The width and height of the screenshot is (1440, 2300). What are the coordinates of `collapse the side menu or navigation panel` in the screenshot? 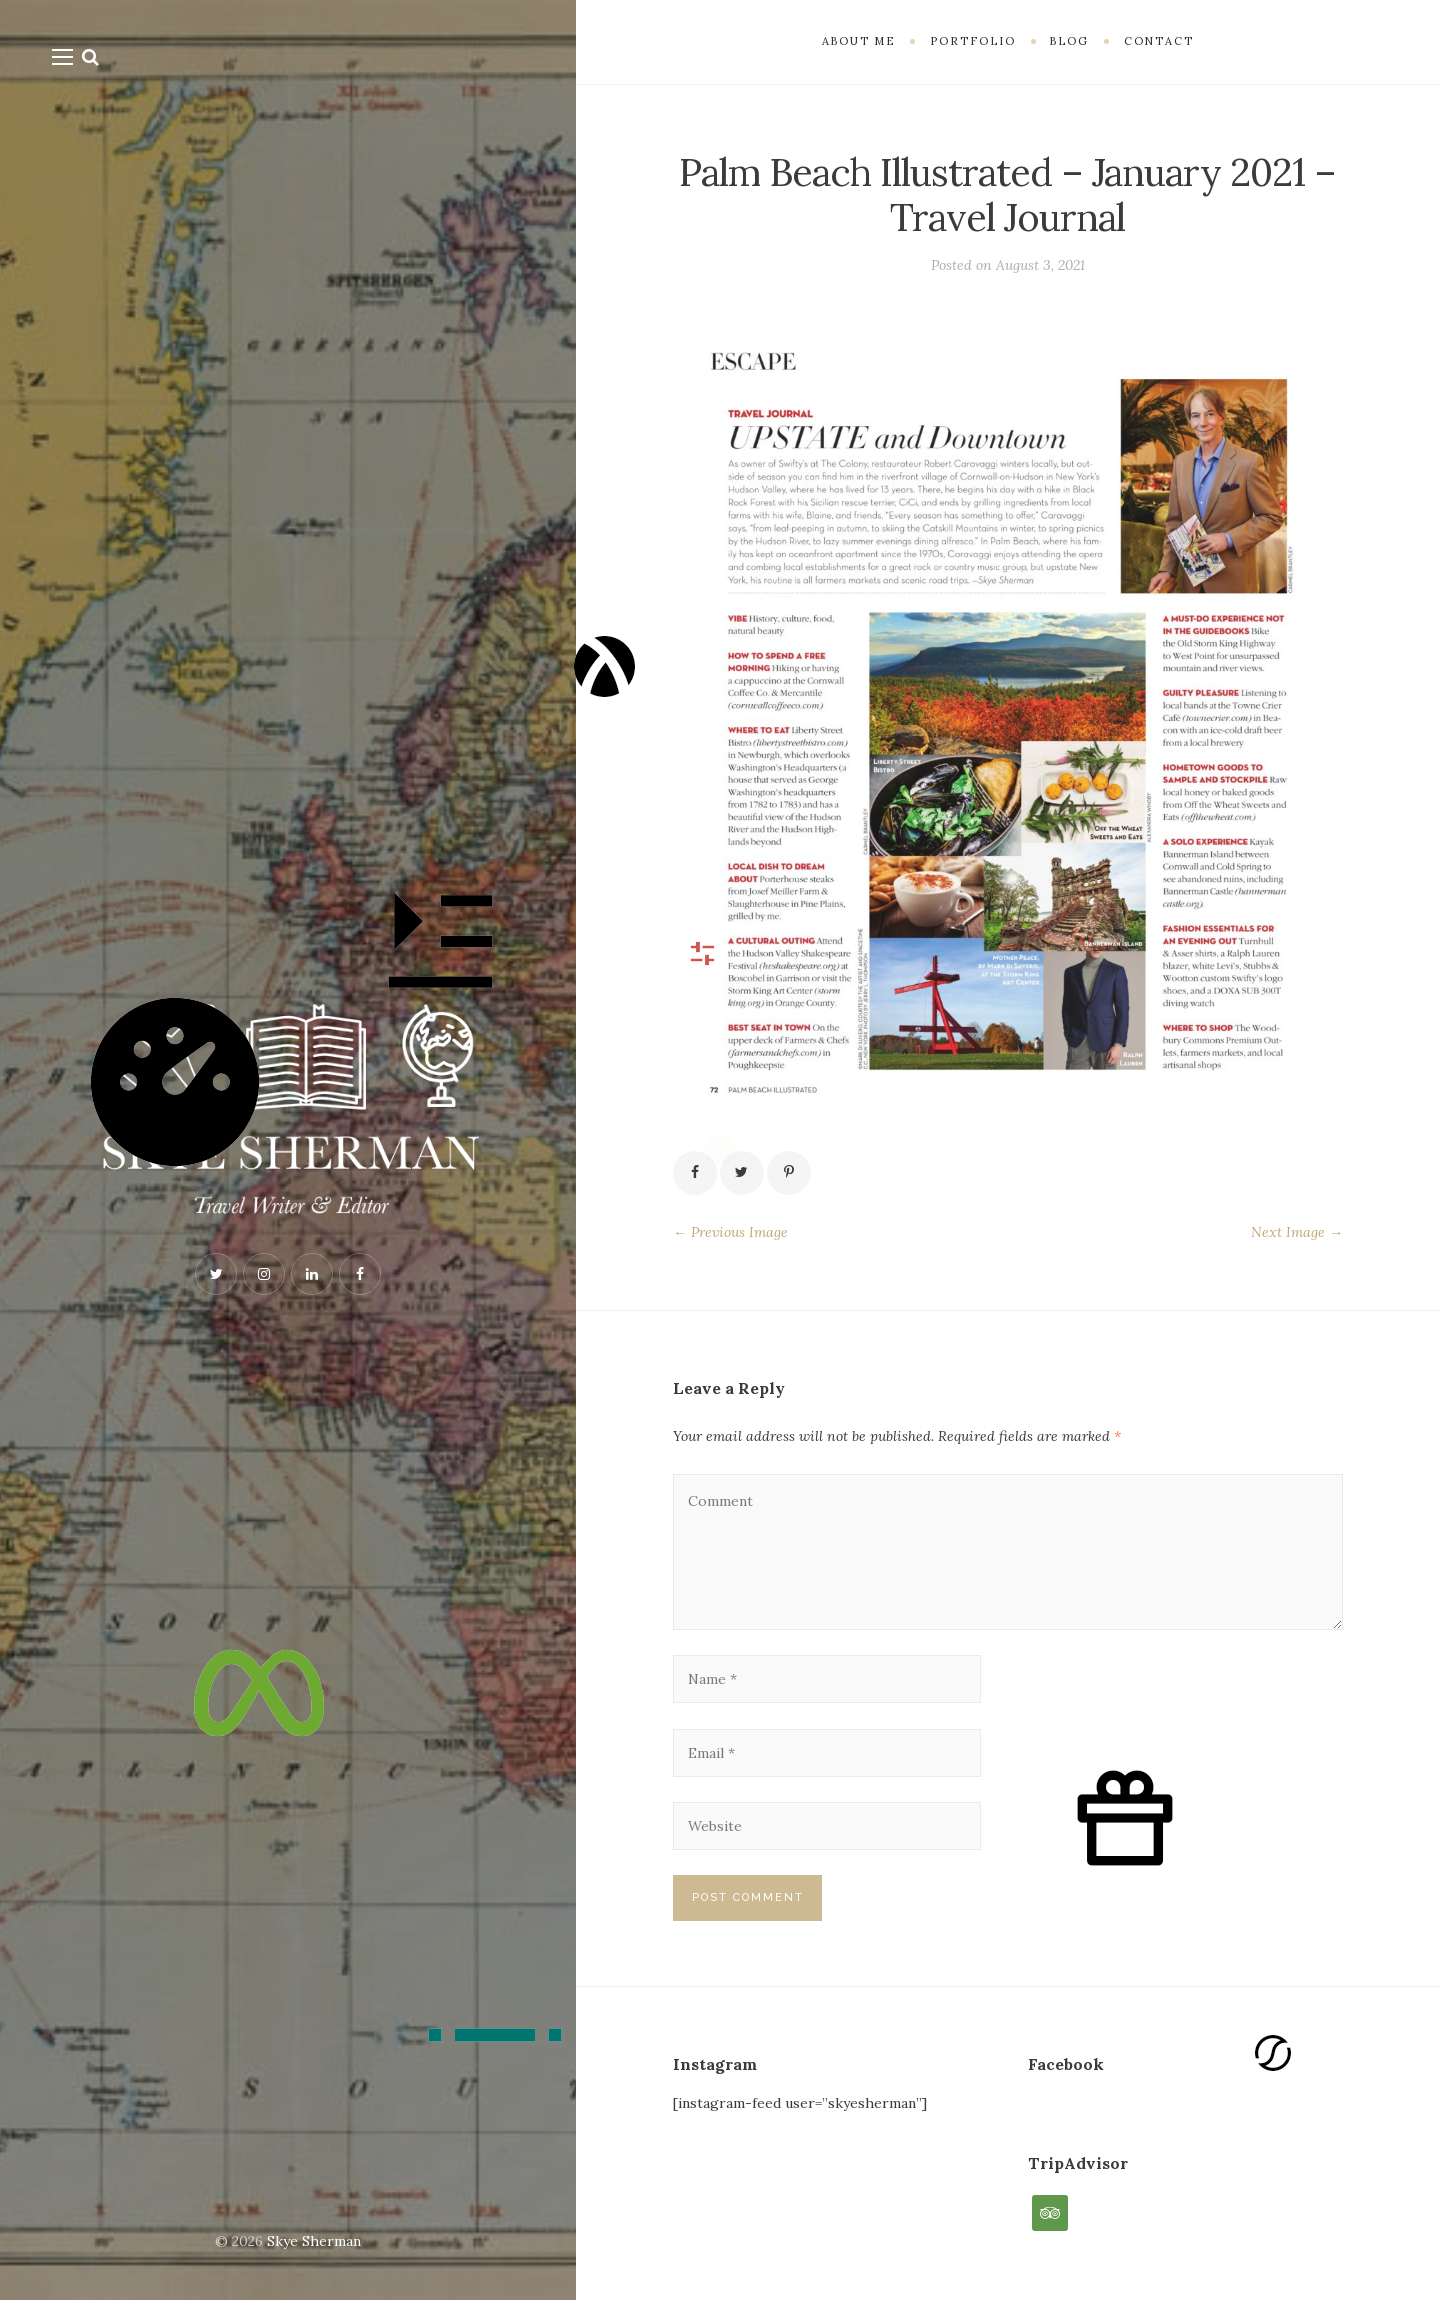 It's located at (440, 941).